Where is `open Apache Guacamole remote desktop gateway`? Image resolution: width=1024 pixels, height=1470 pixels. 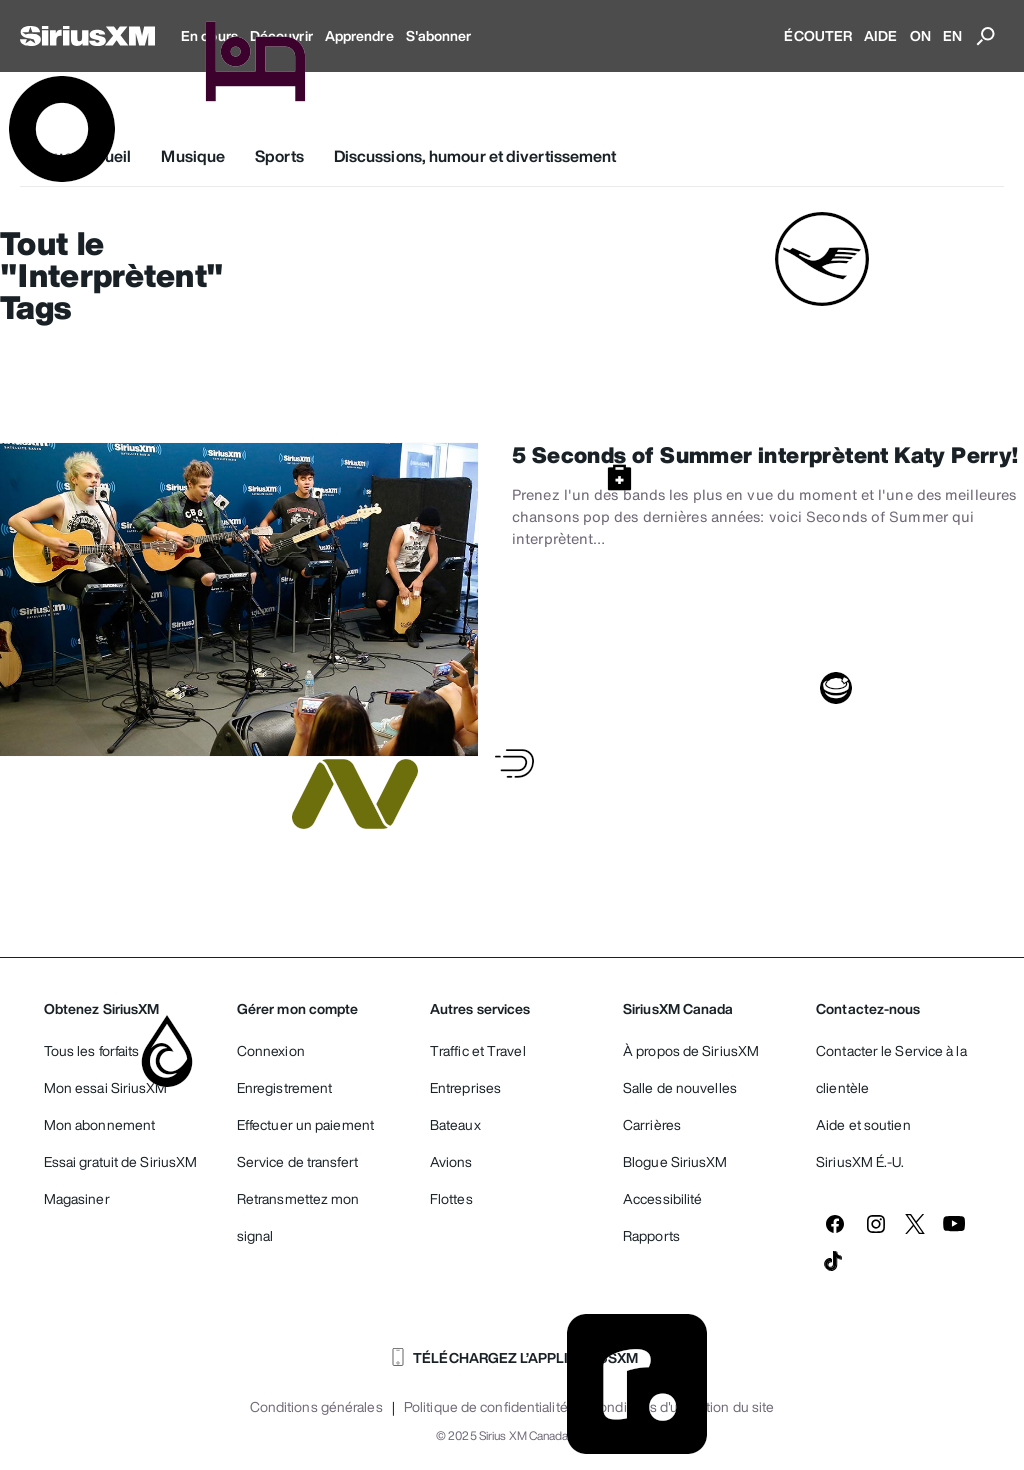 open Apache Guacamole remote desktop gateway is located at coordinates (836, 688).